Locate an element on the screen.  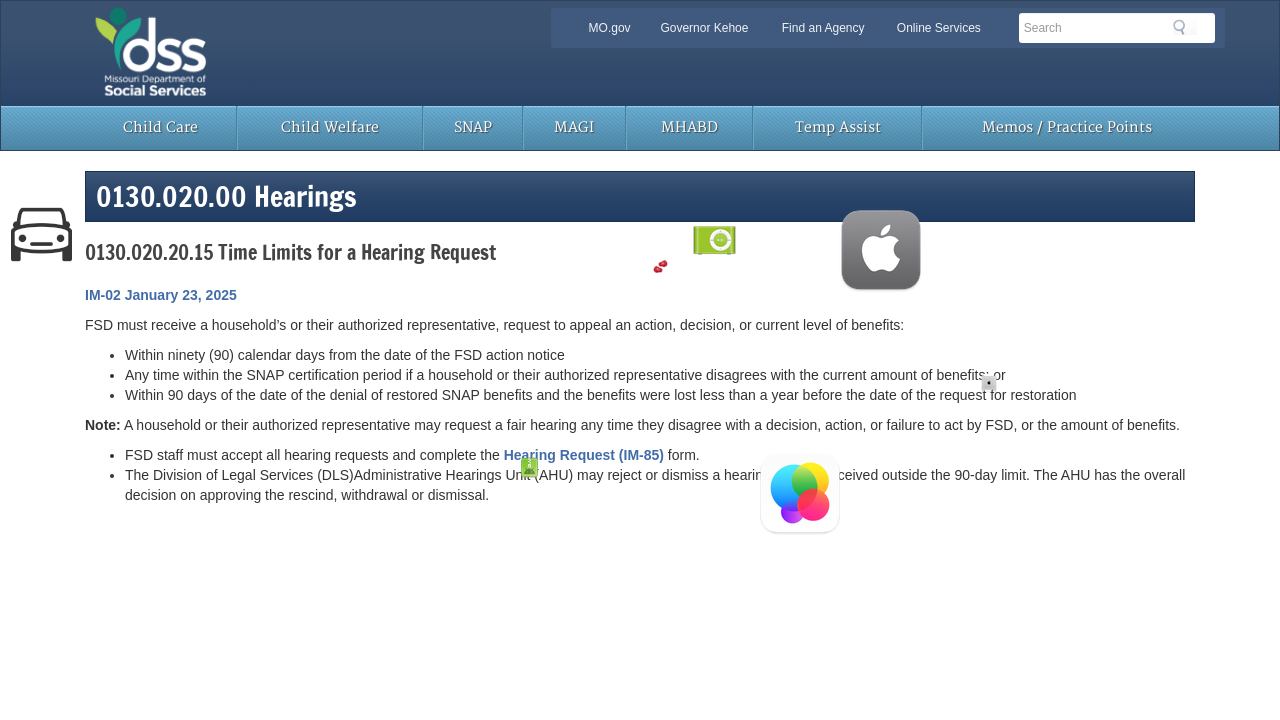
mac pro desktop computer is located at coordinates (989, 383).